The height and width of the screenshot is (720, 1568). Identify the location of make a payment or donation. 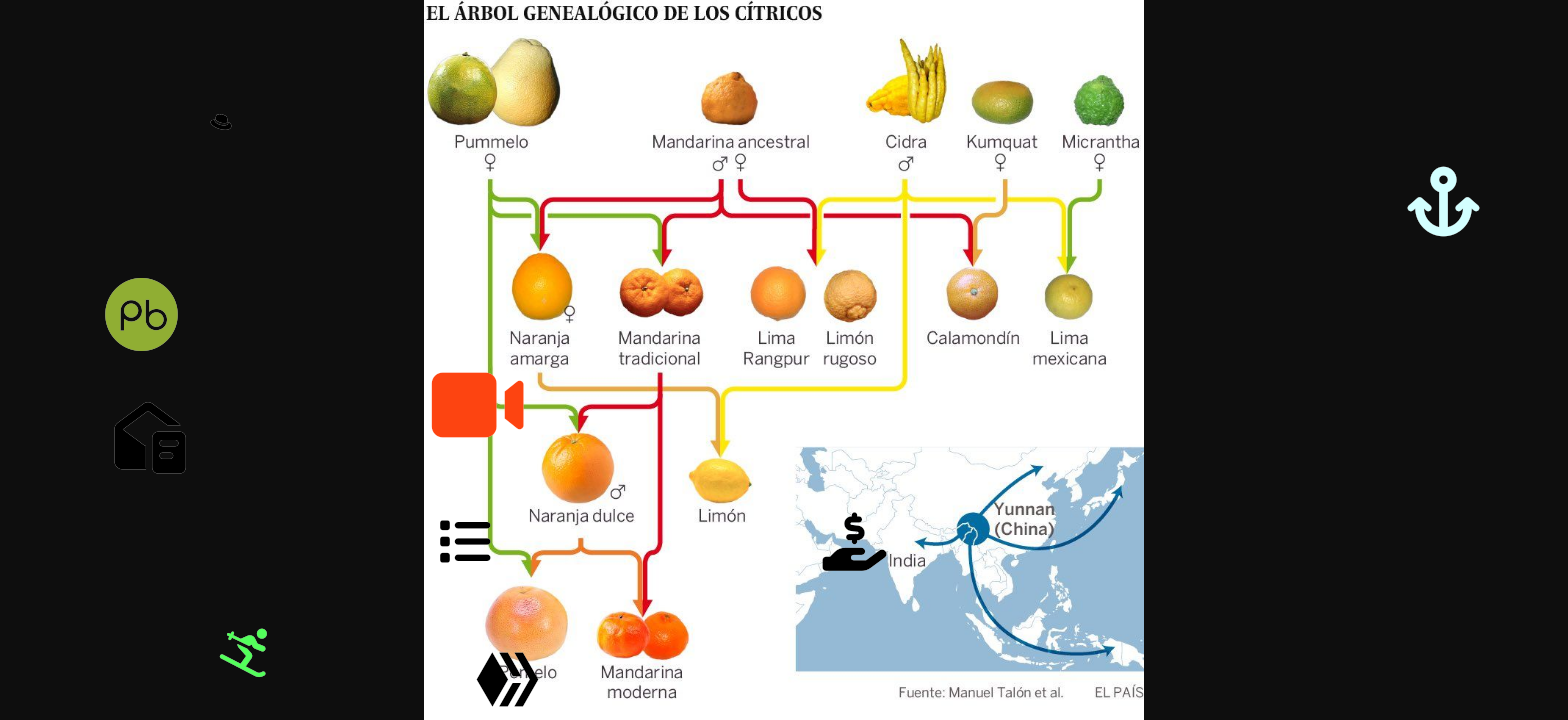
(854, 542).